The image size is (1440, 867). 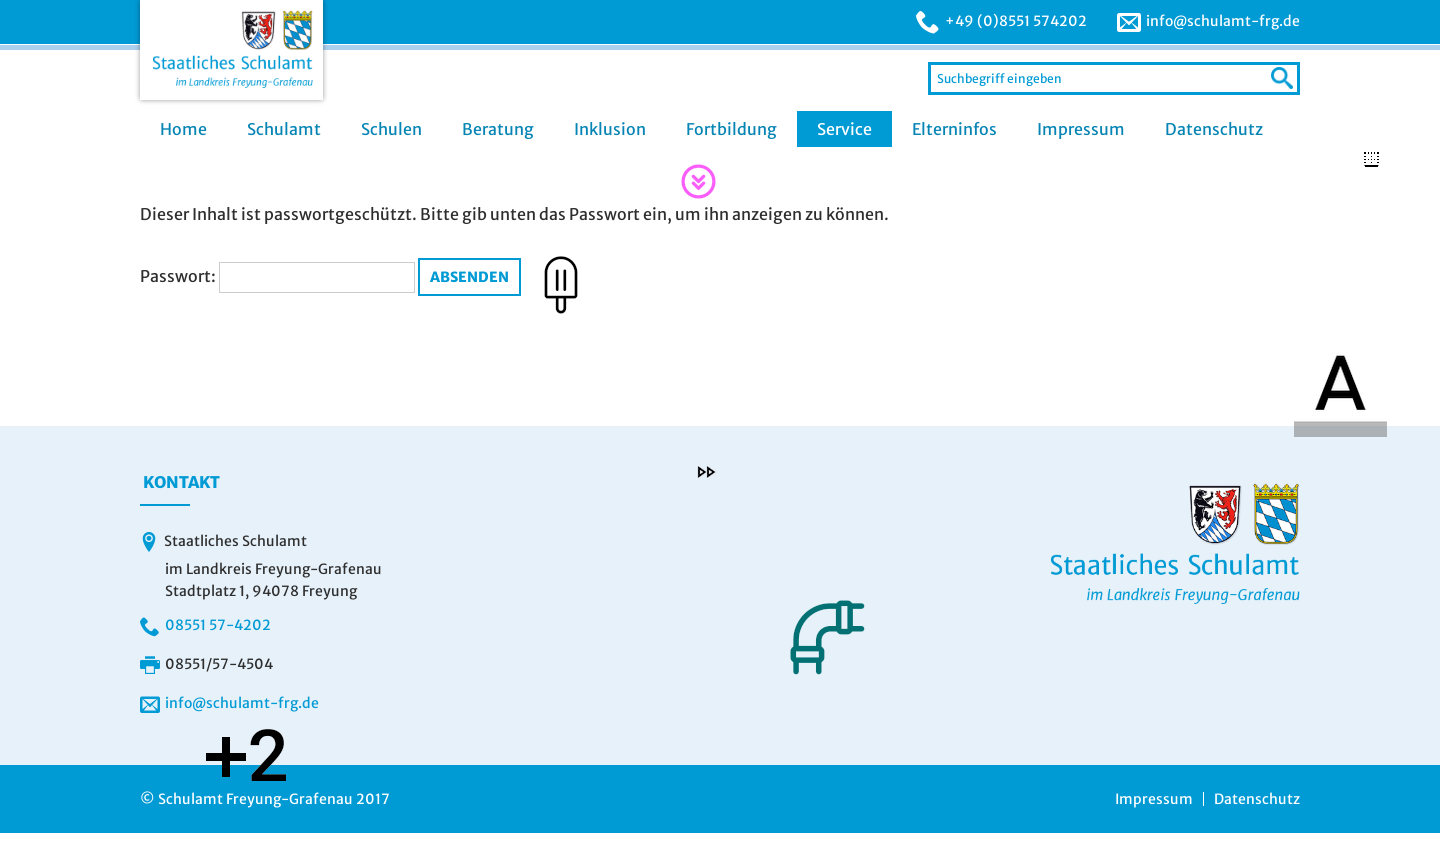 What do you see at coordinates (561, 284) in the screenshot?
I see `indicates summer or seasonal content` at bounding box center [561, 284].